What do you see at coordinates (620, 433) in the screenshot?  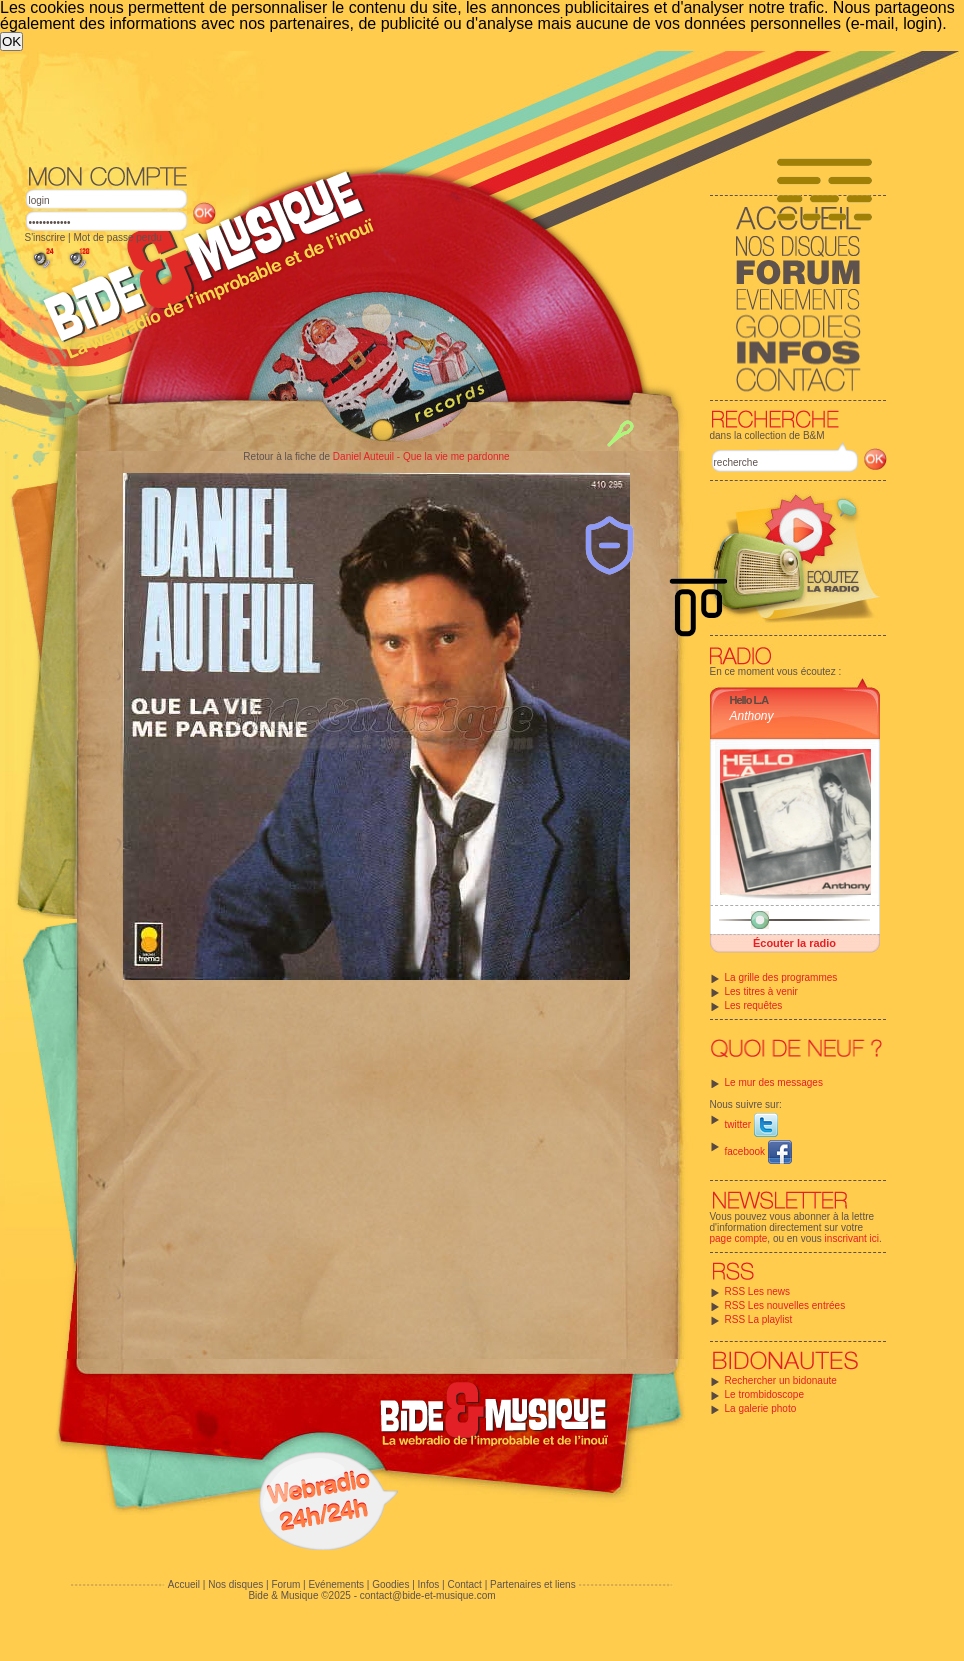 I see `access sewing or crafting tools` at bounding box center [620, 433].